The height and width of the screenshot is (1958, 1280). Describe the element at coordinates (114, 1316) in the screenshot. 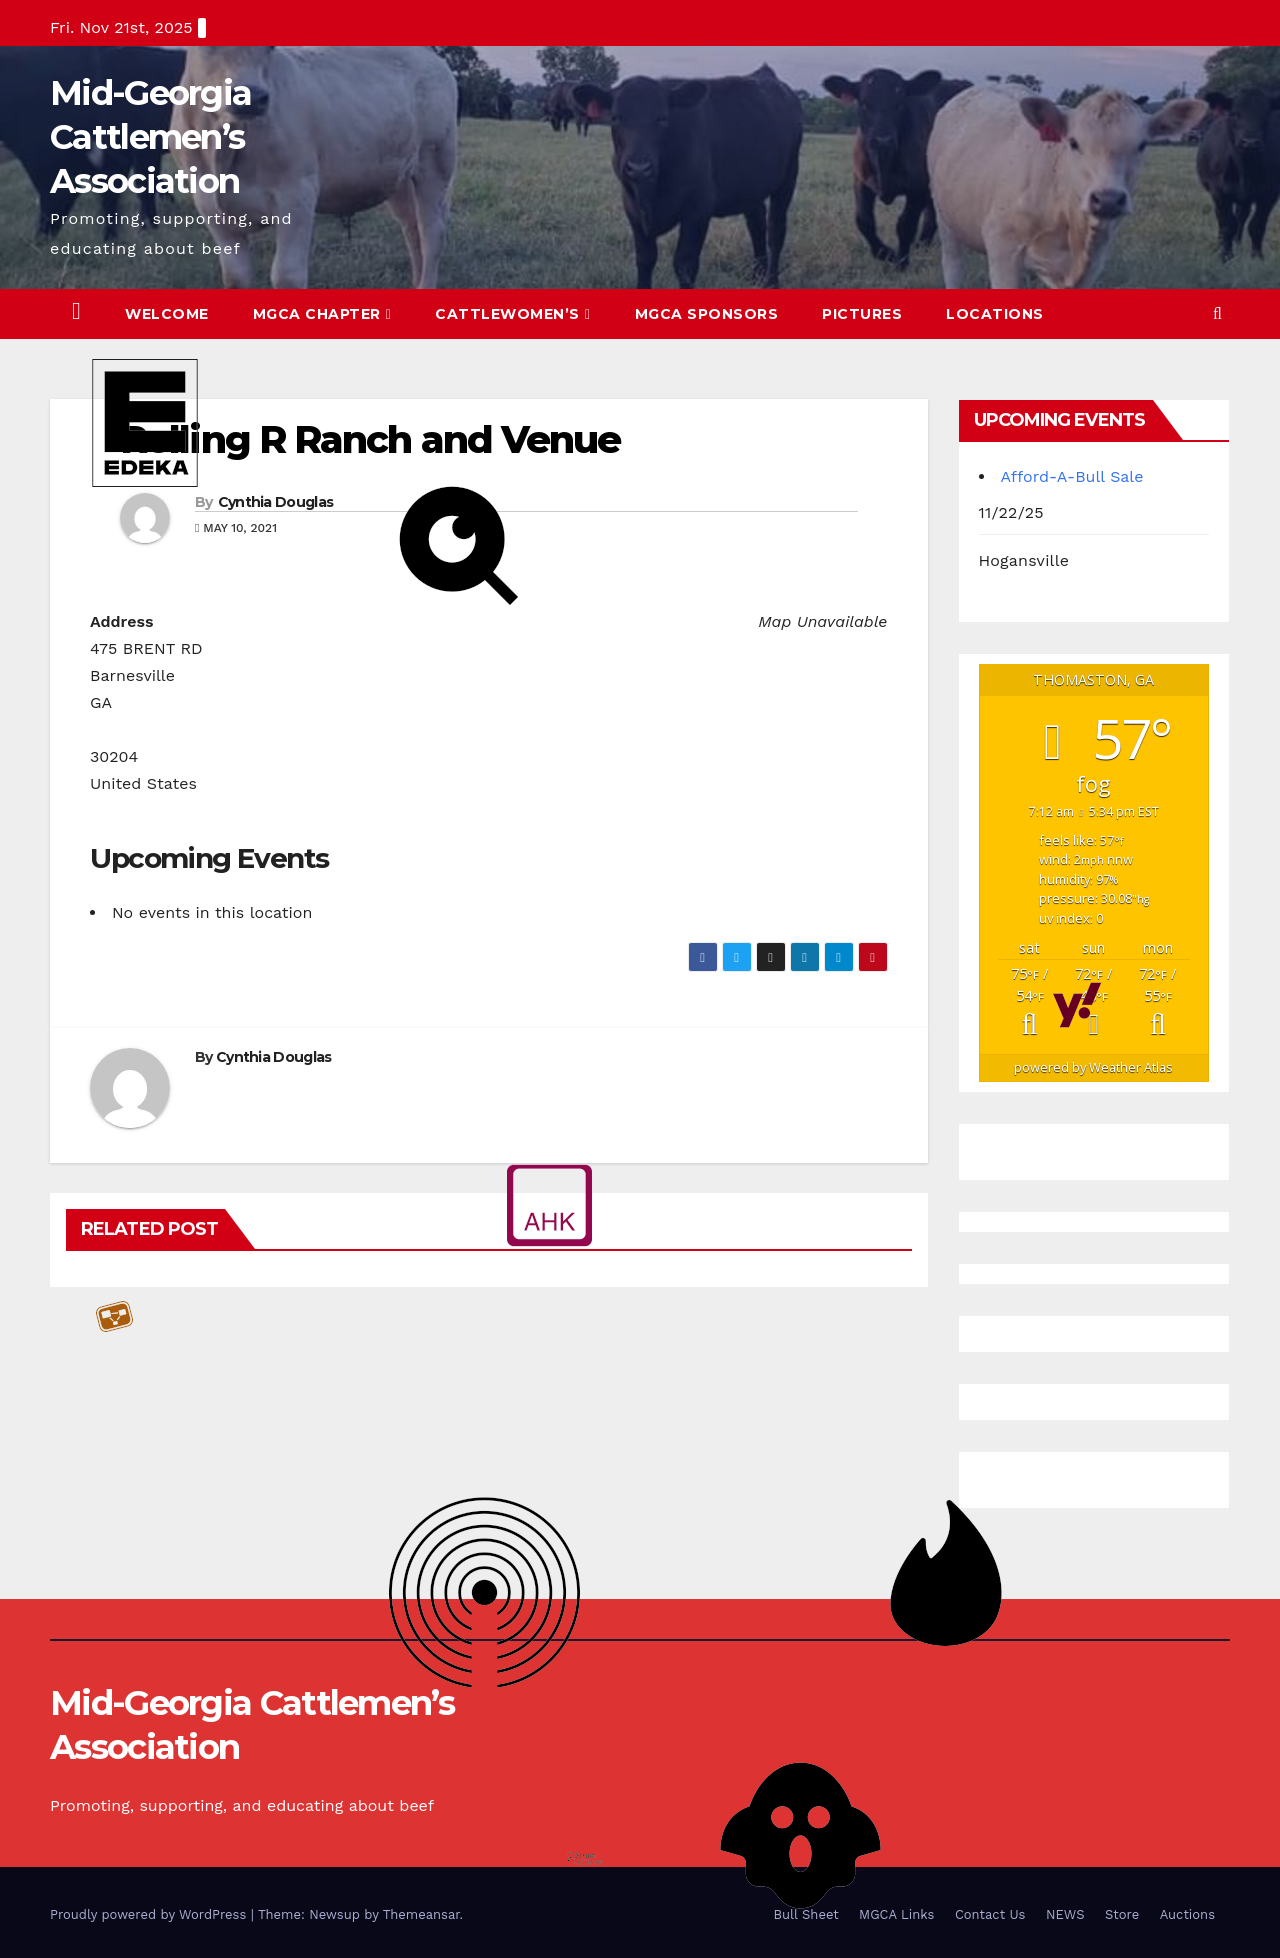

I see `freedesktop.org project logo` at that location.